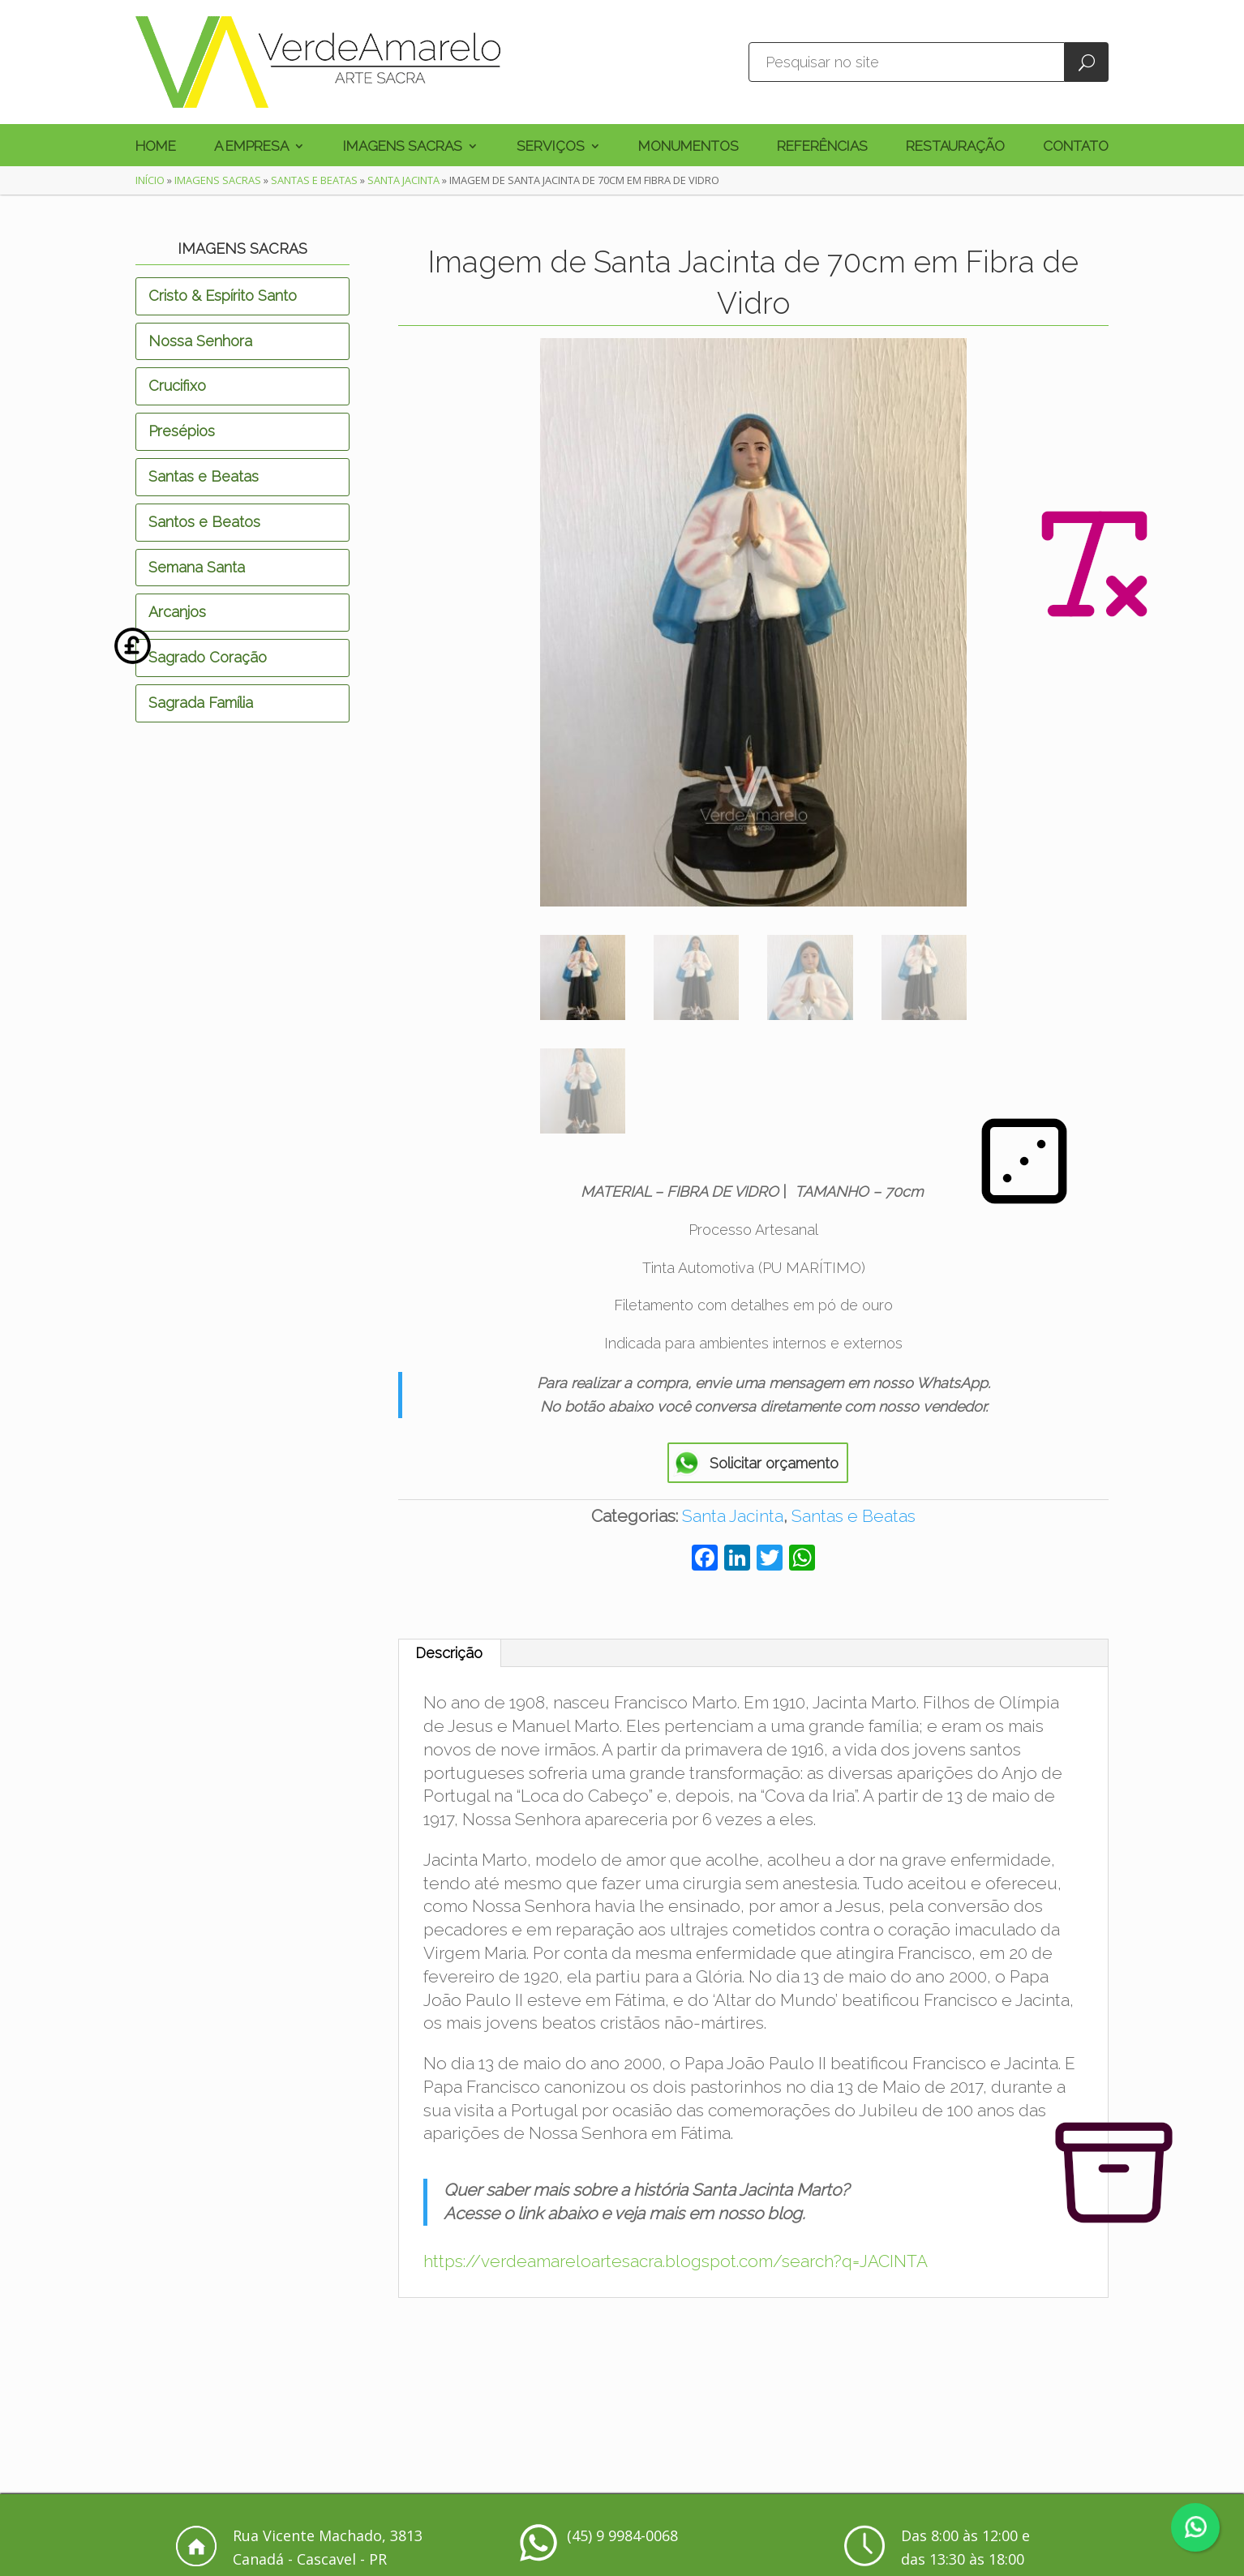  Describe the element at coordinates (1094, 564) in the screenshot. I see `clear text formatting` at that location.